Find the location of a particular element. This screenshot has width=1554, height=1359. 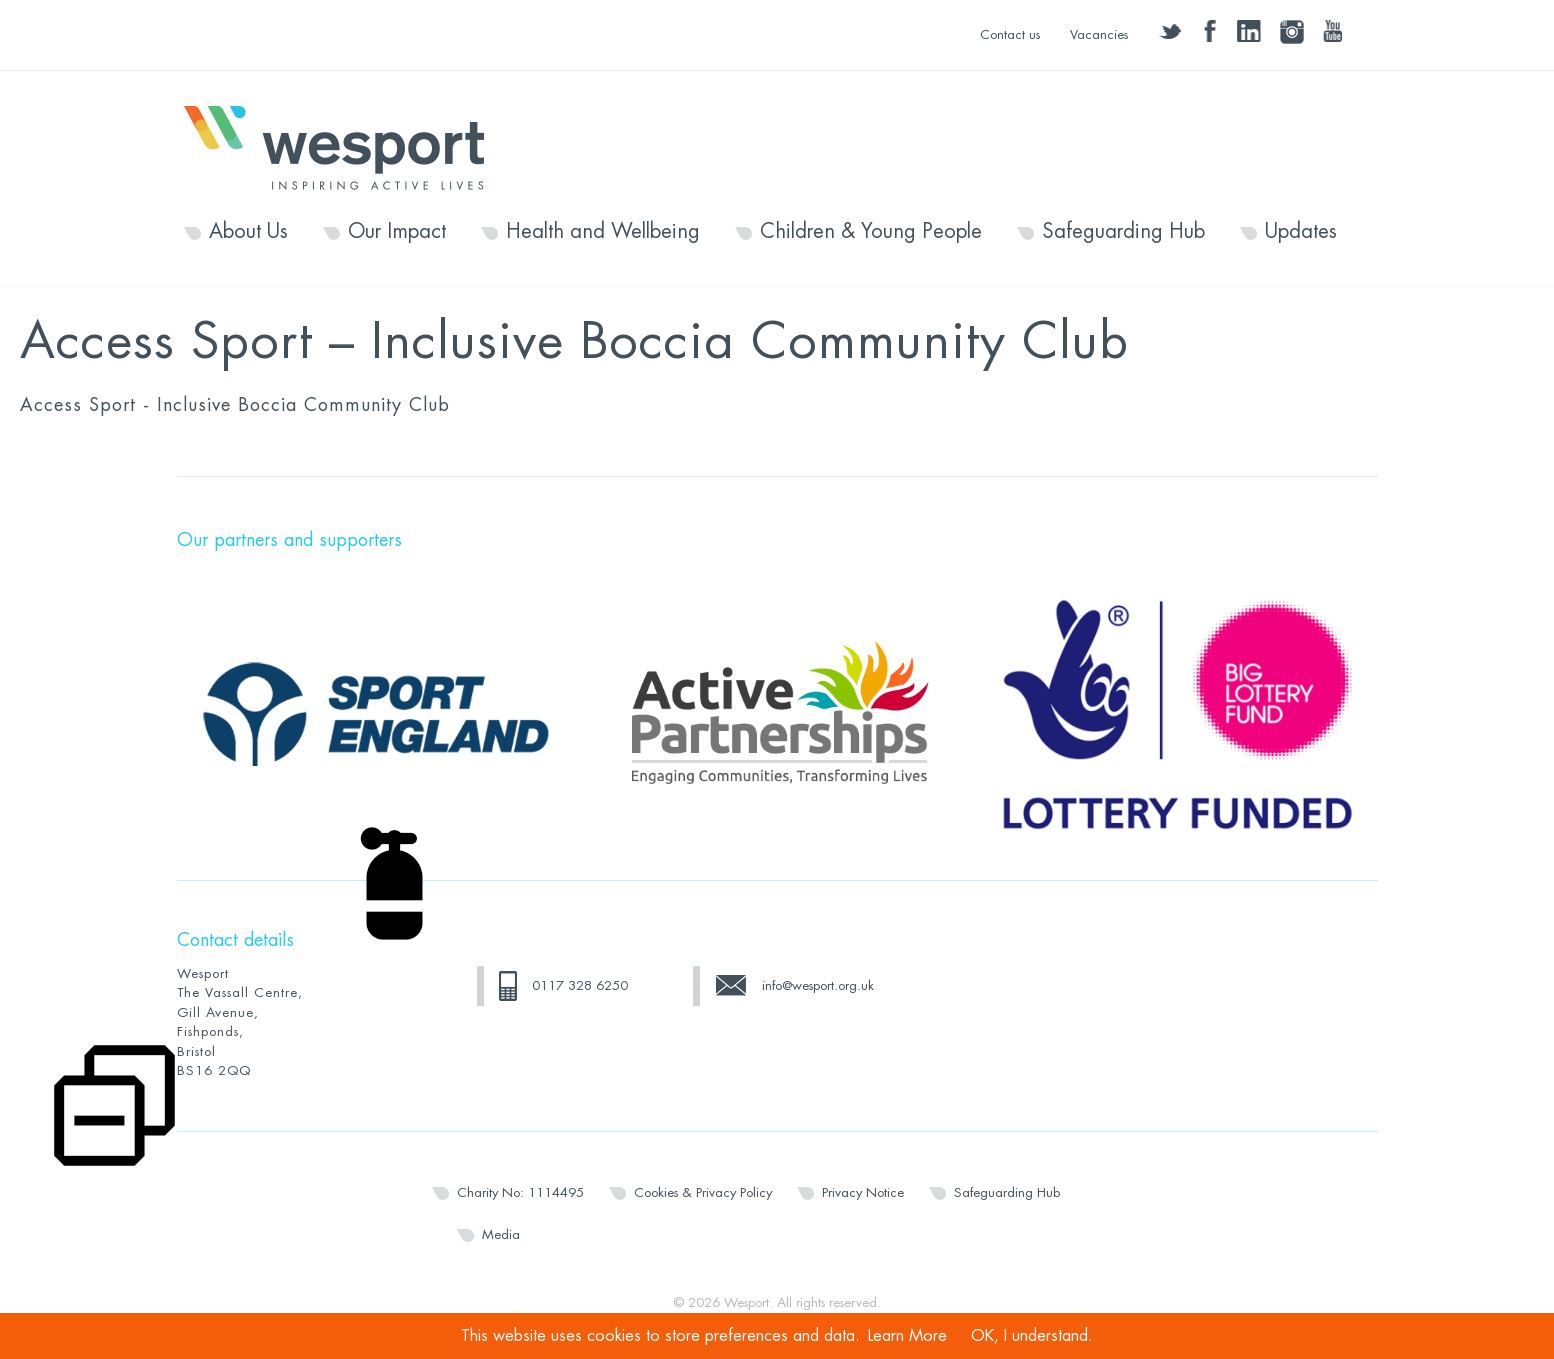

access scuba diving equipment or gear is located at coordinates (394, 883).